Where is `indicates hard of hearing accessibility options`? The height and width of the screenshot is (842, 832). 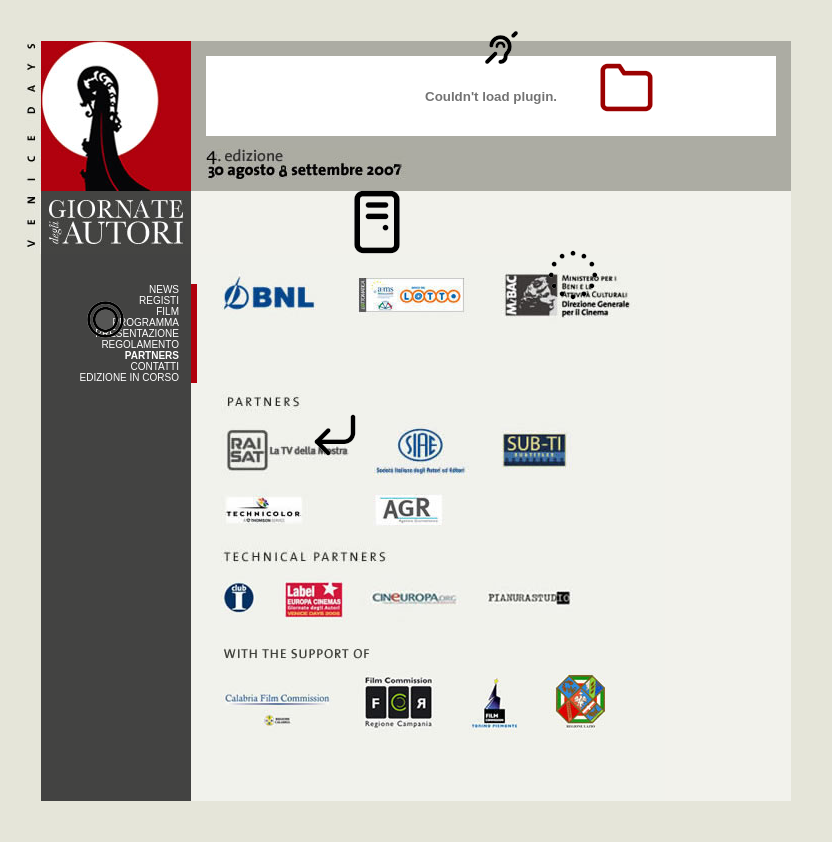
indicates hard of hearing accessibility options is located at coordinates (501, 47).